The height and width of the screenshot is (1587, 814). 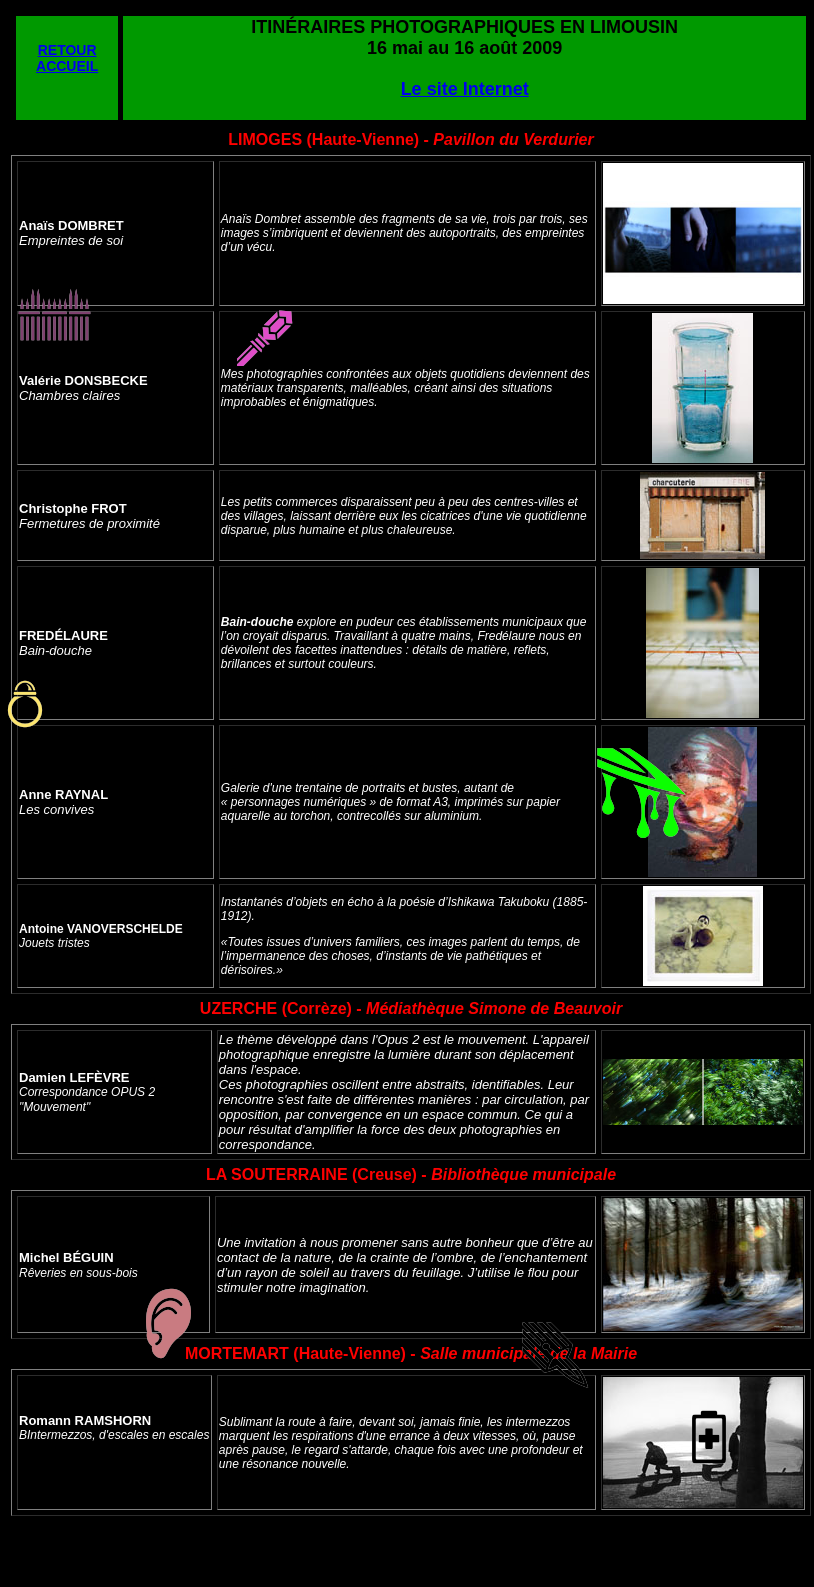 I want to click on access global or worldwide settings, so click(x=25, y=704).